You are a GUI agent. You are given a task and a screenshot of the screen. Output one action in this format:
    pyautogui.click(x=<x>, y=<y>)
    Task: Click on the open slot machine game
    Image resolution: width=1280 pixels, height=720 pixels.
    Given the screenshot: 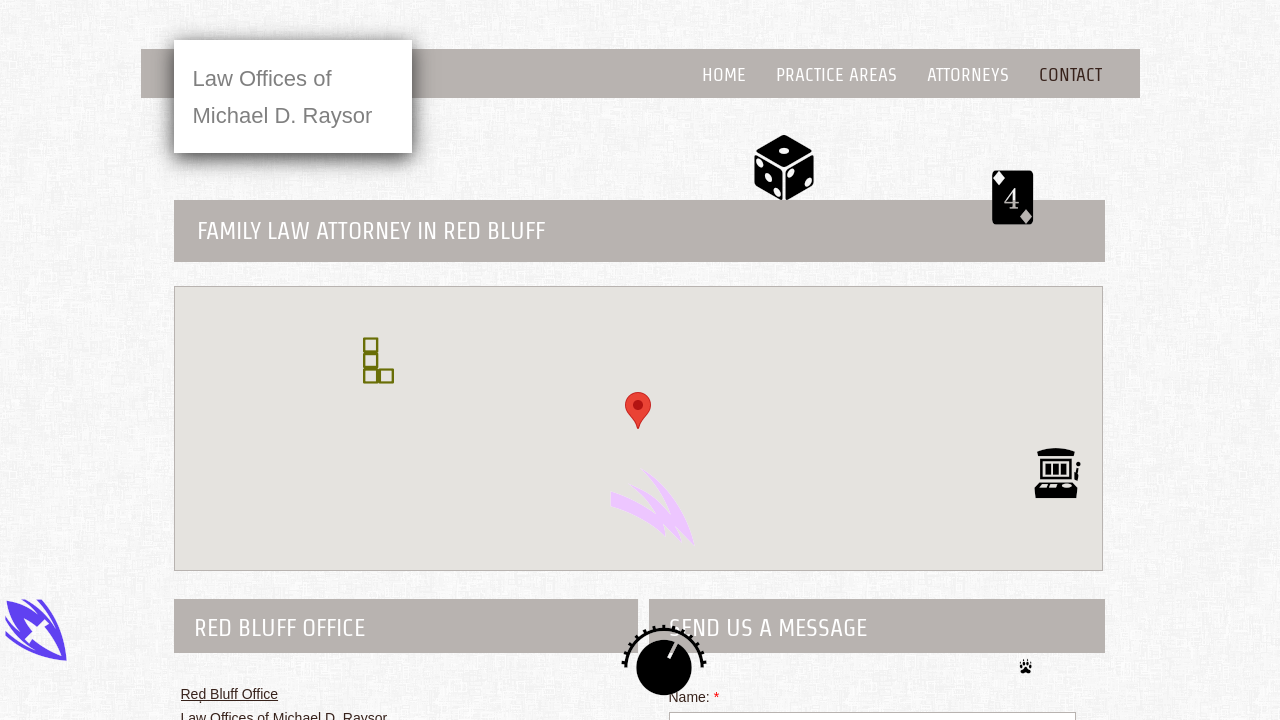 What is the action you would take?
    pyautogui.click(x=1056, y=473)
    